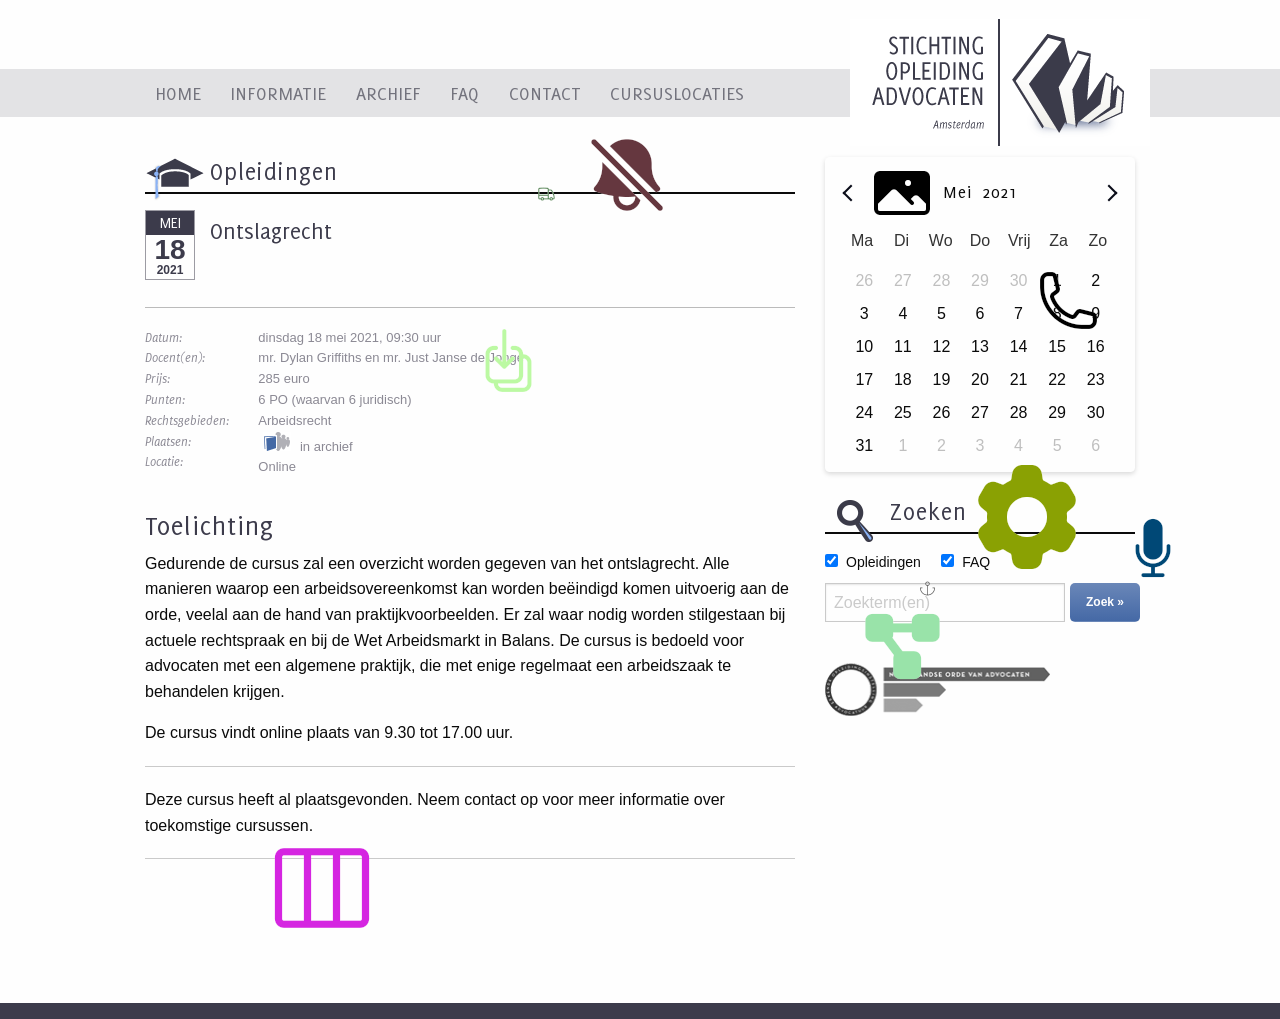 This screenshot has width=1280, height=1019. What do you see at coordinates (1153, 548) in the screenshot?
I see `tap to start voice input` at bounding box center [1153, 548].